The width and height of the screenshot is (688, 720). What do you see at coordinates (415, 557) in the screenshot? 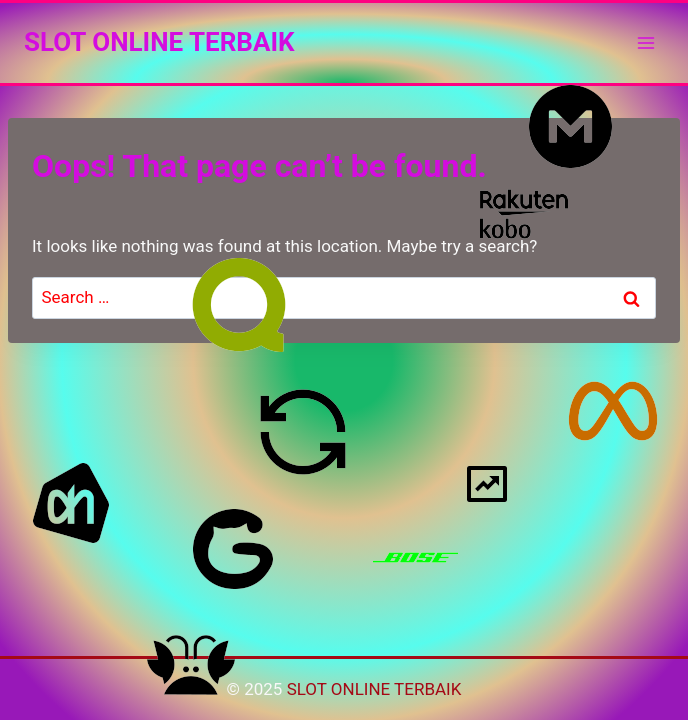
I see `visit the Bose website or store` at bounding box center [415, 557].